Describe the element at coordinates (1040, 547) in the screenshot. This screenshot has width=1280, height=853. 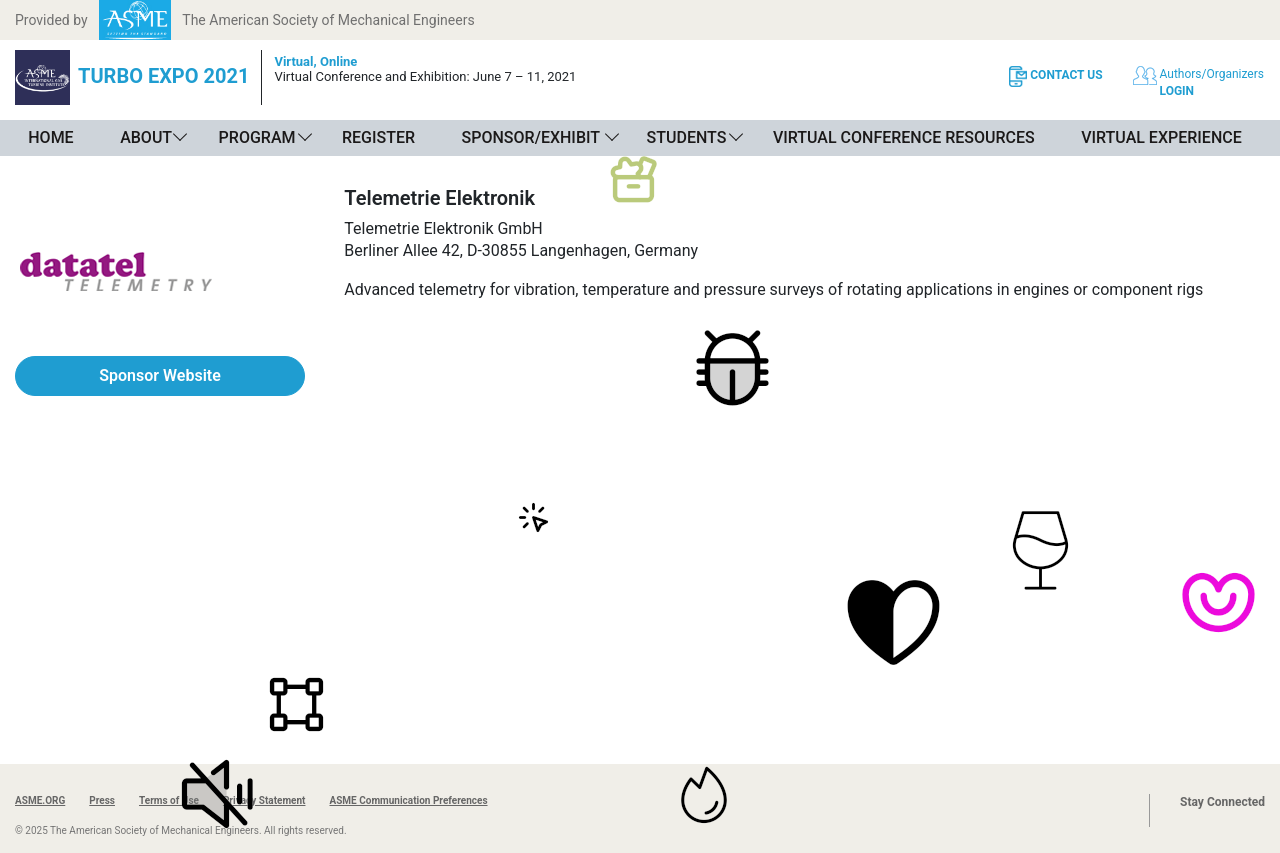
I see `browse wine selection` at that location.